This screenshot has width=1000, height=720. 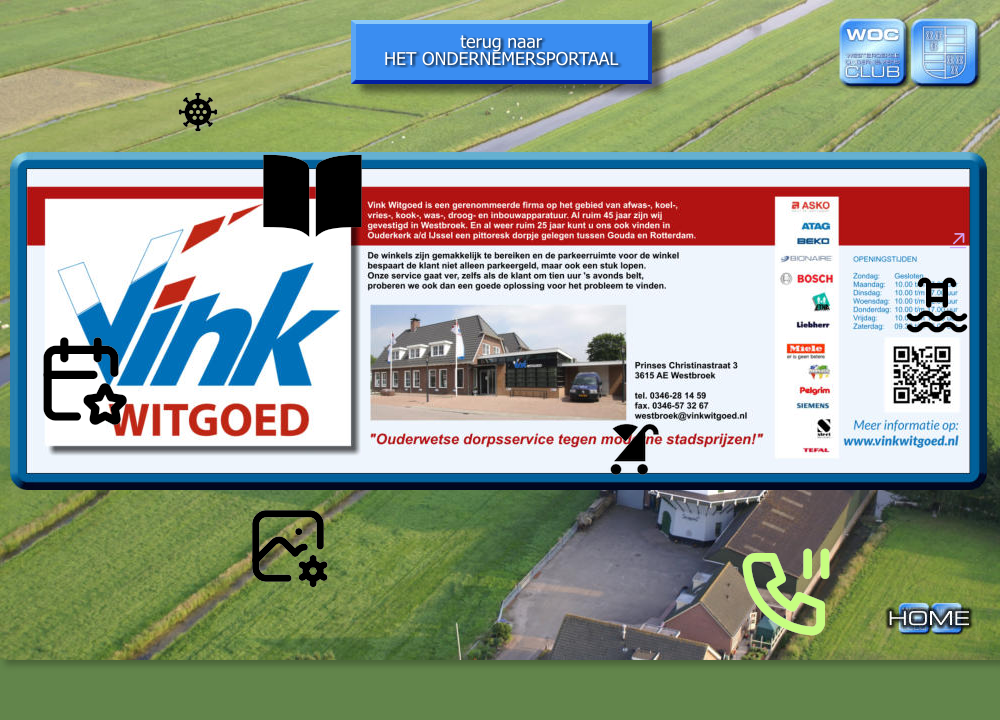 I want to click on view covid-19 health information, so click(x=198, y=112).